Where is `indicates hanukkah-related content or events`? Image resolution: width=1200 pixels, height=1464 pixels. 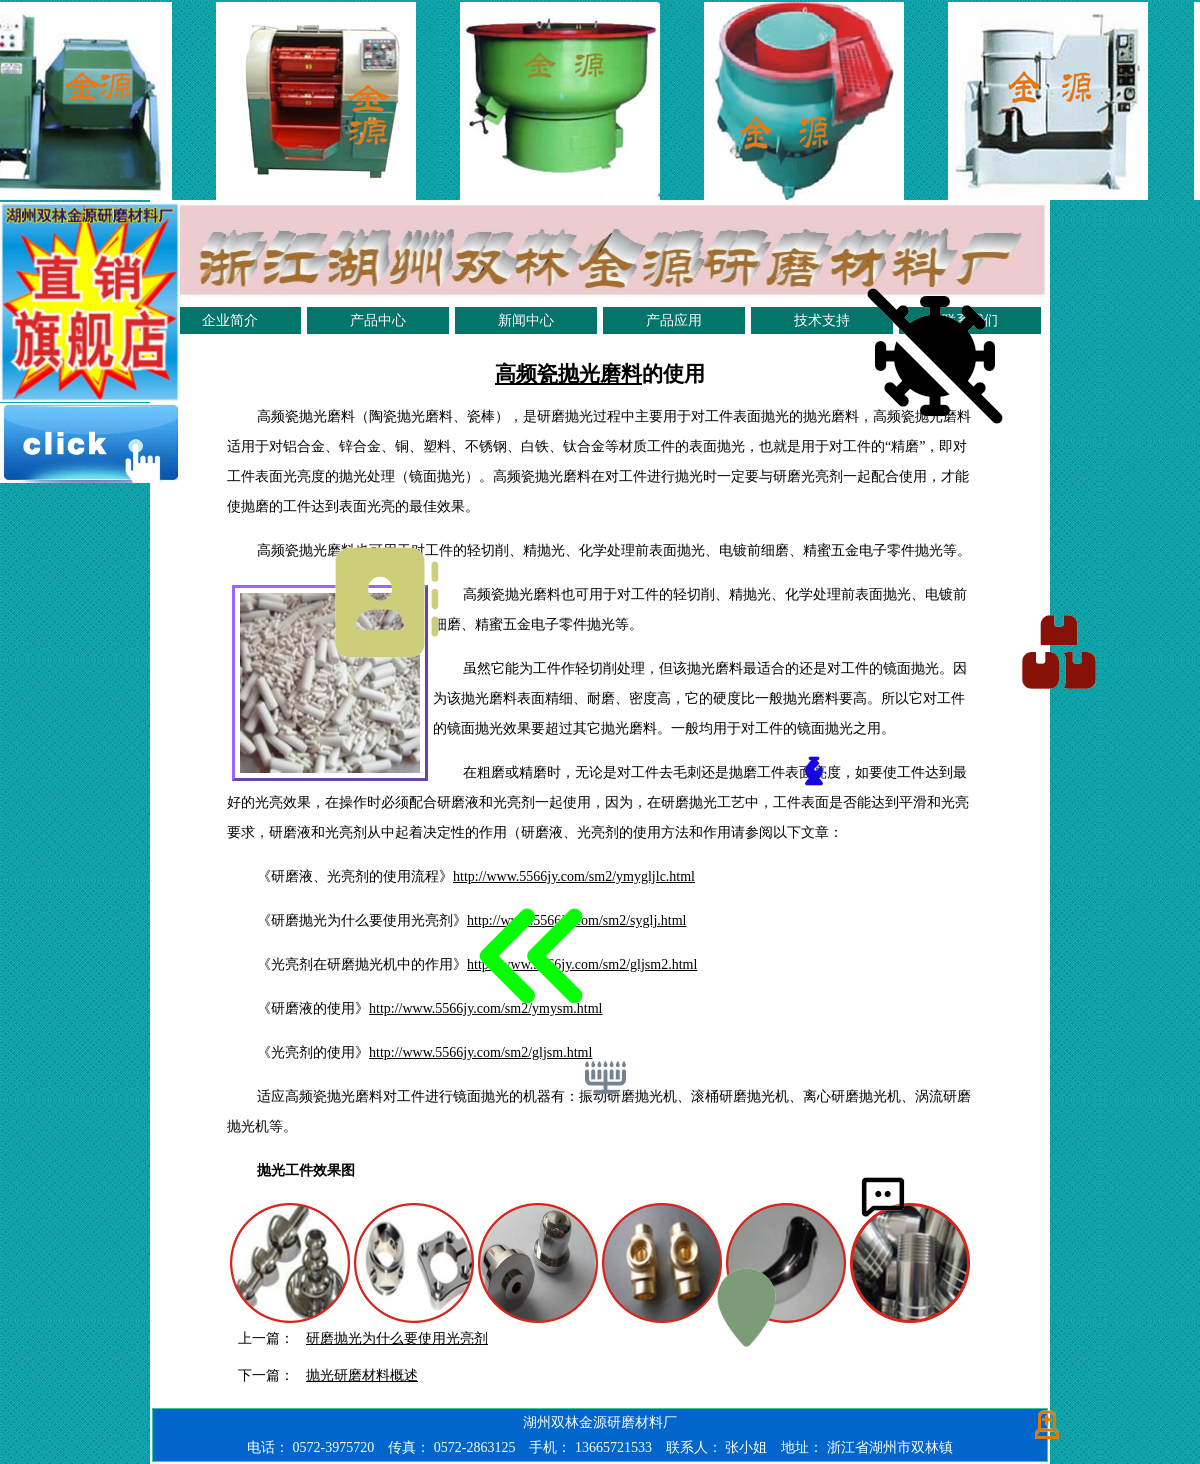 indicates hanukkah-related content or events is located at coordinates (605, 1077).